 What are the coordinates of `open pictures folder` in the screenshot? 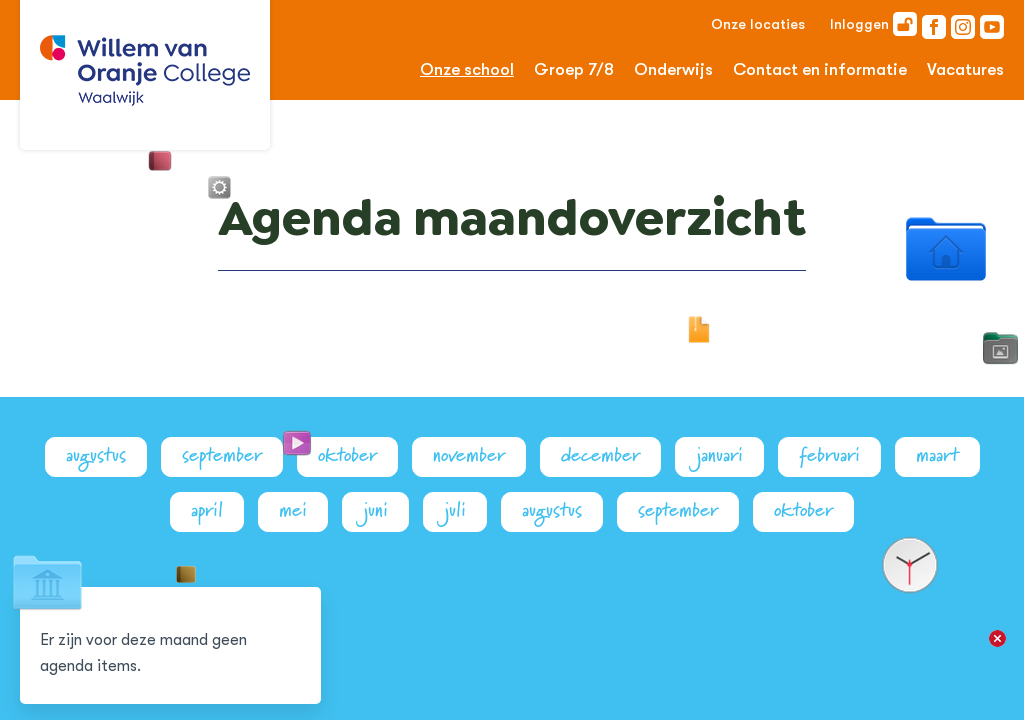 It's located at (1000, 347).